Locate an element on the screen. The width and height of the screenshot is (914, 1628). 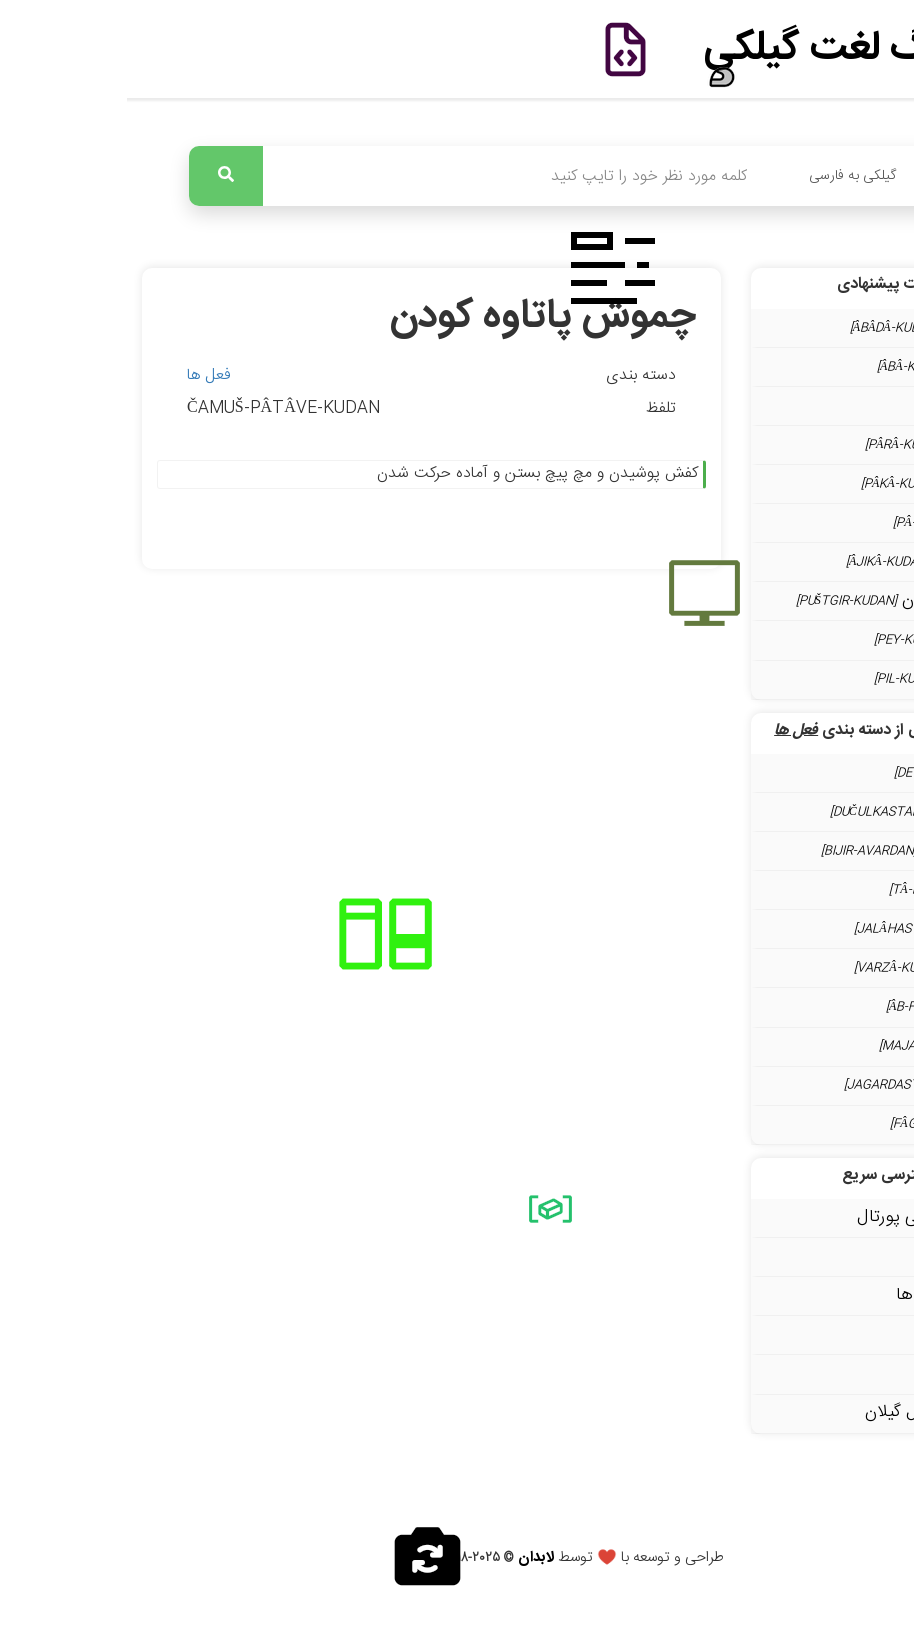
view source code file is located at coordinates (625, 49).